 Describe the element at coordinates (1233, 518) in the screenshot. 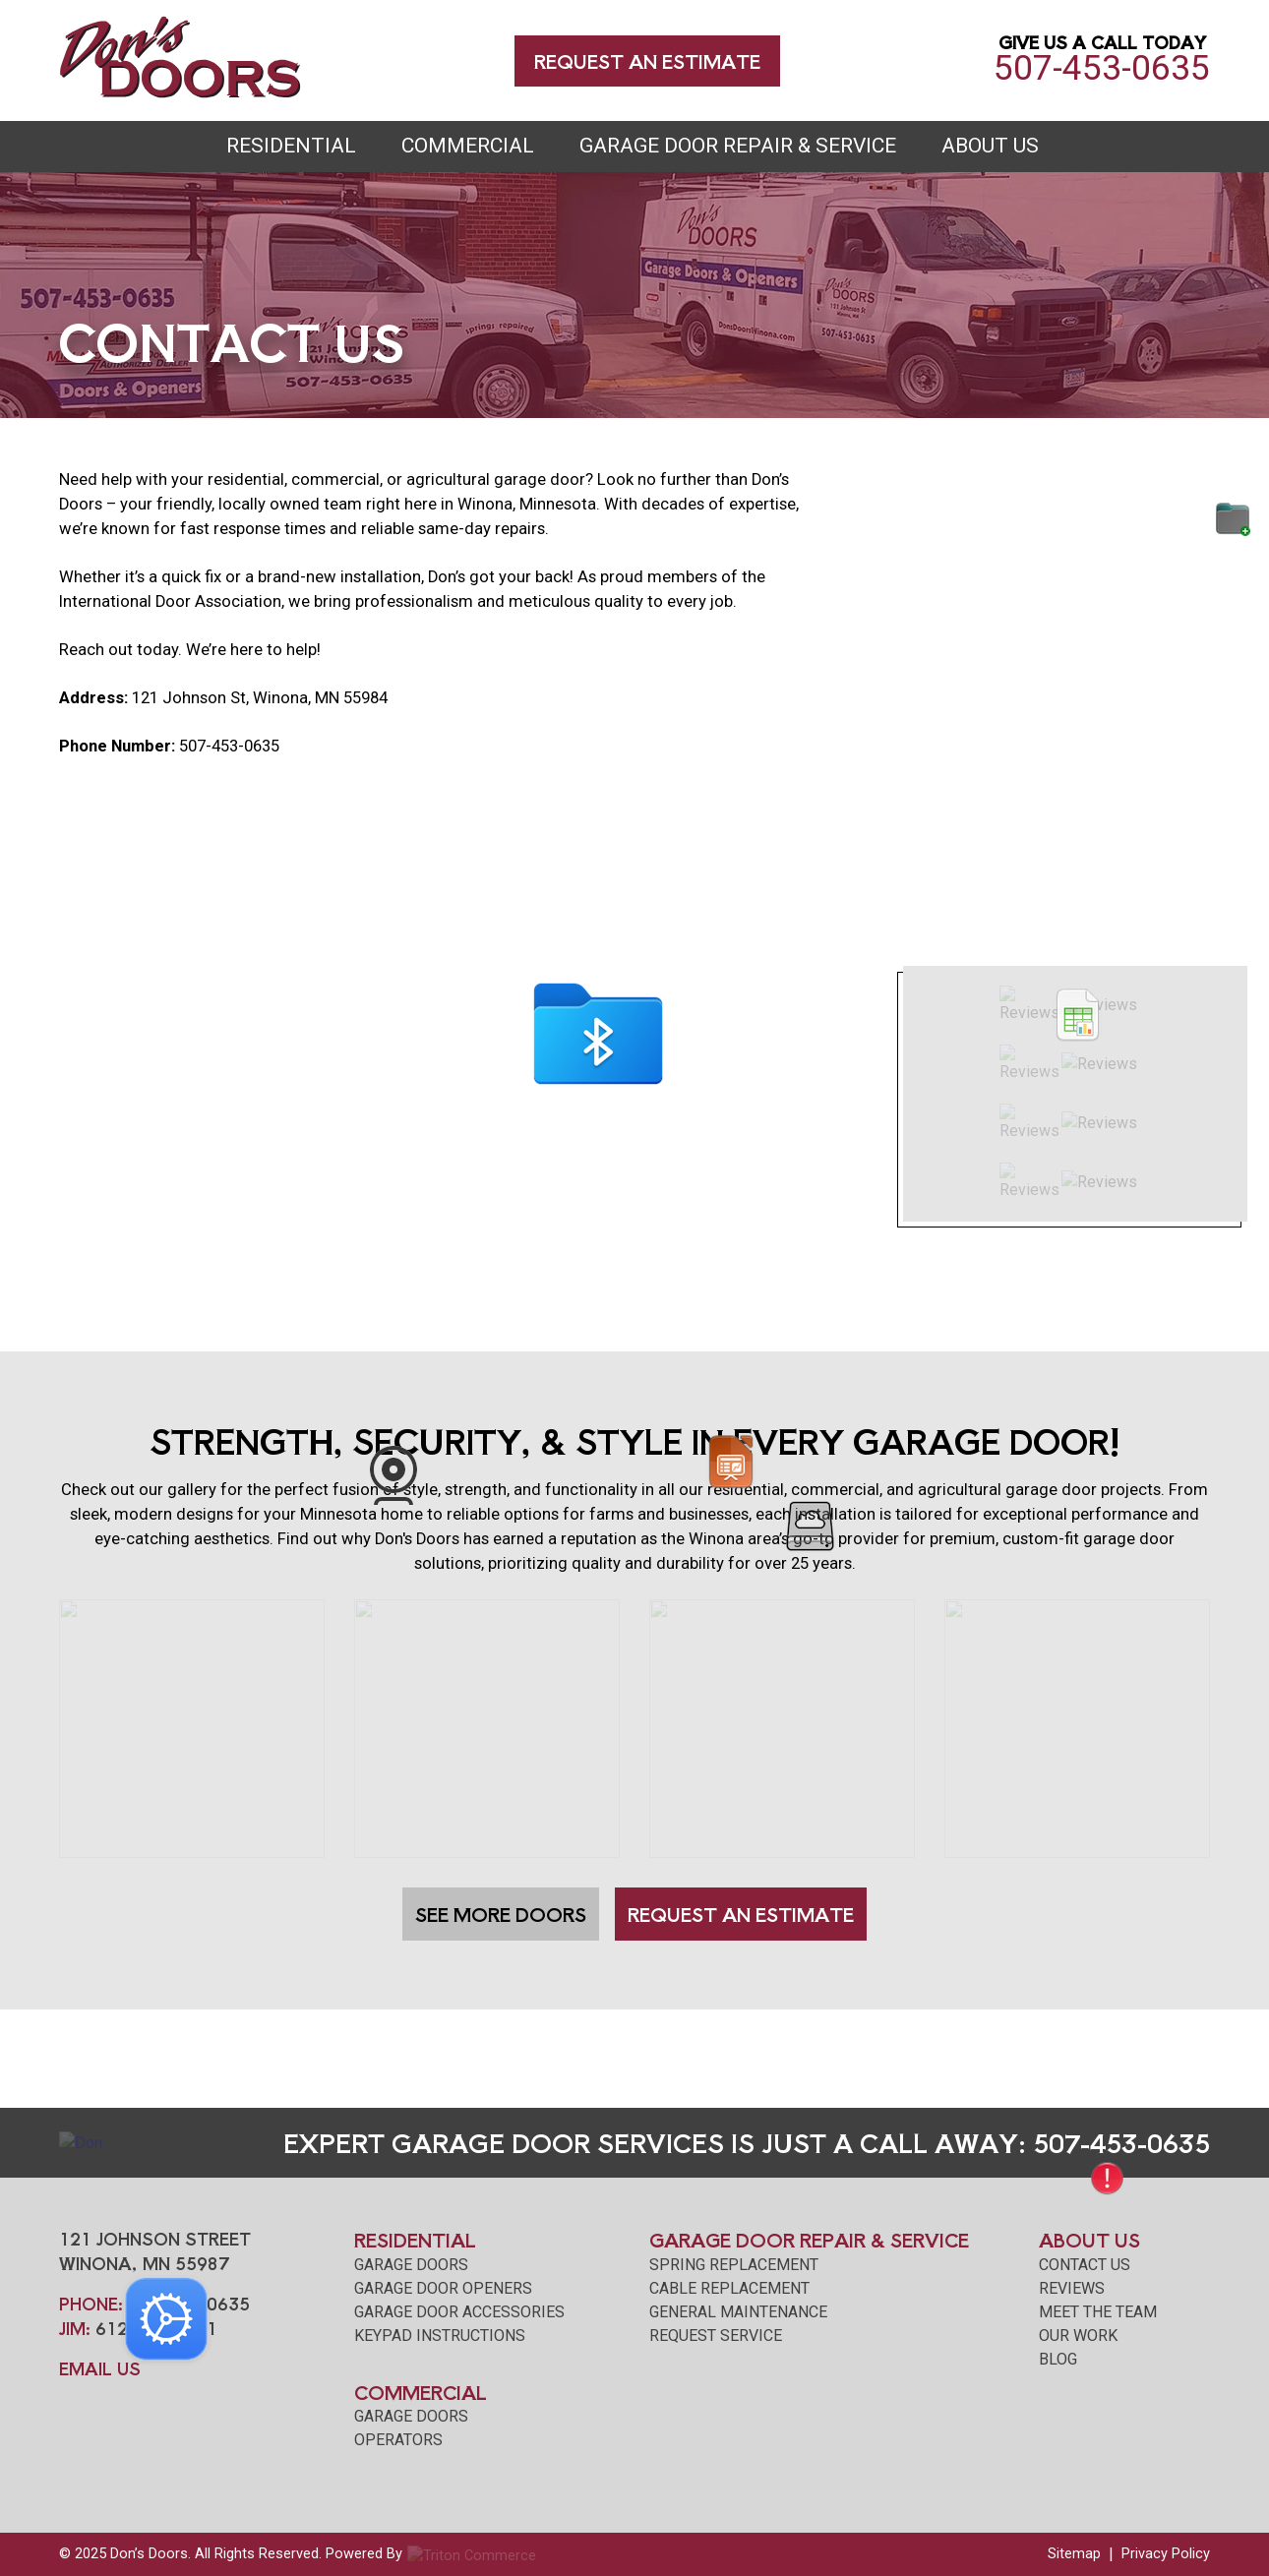

I see `create a new folder` at that location.